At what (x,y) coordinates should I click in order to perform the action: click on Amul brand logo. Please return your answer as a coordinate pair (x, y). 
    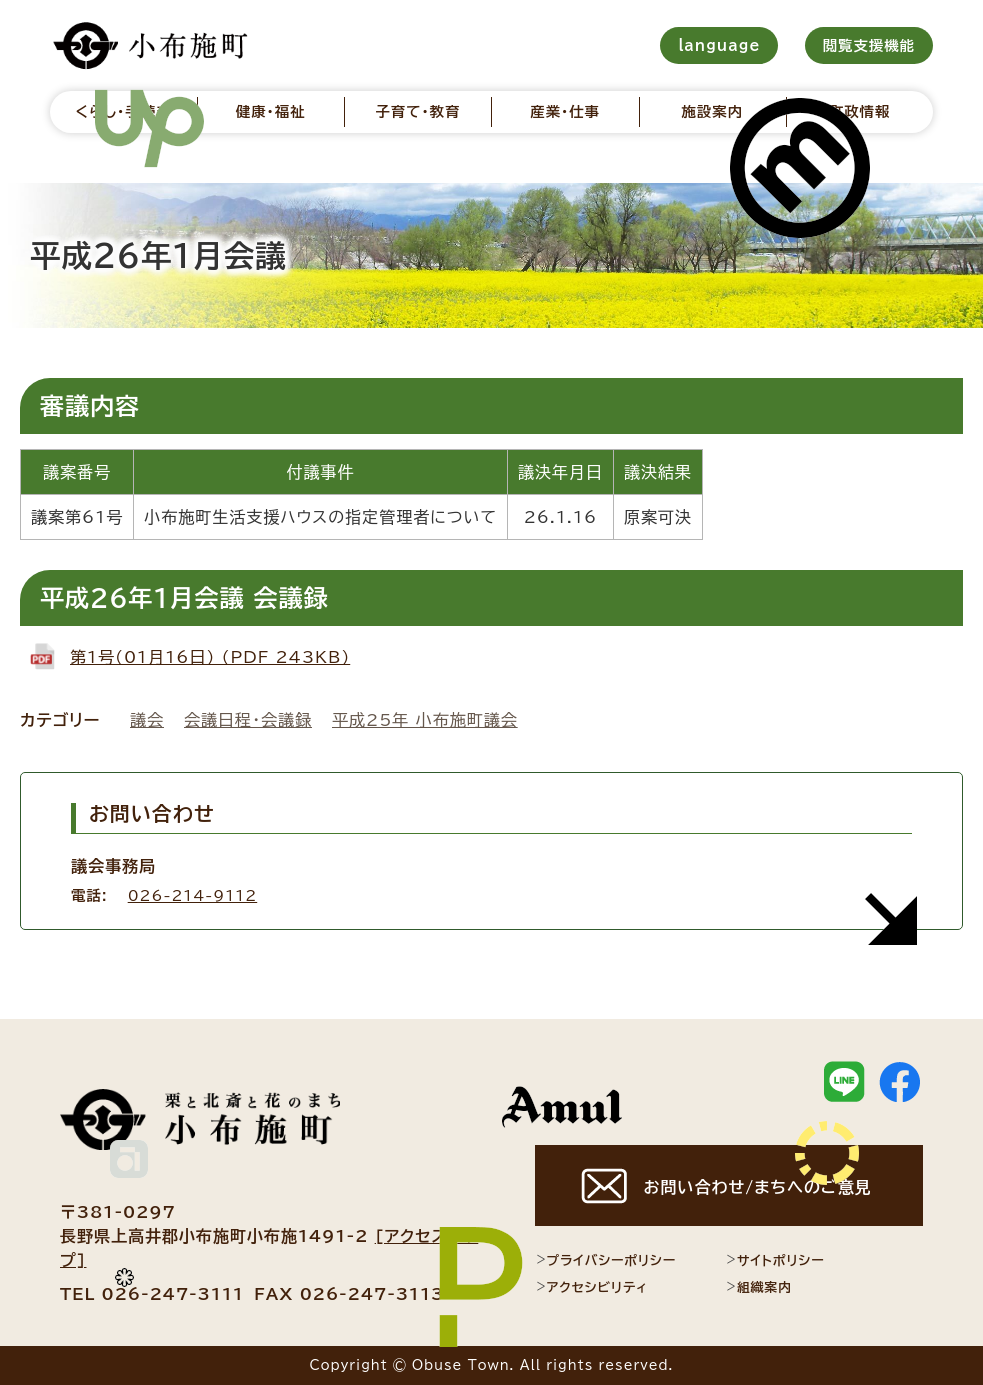
    Looking at the image, I should click on (562, 1107).